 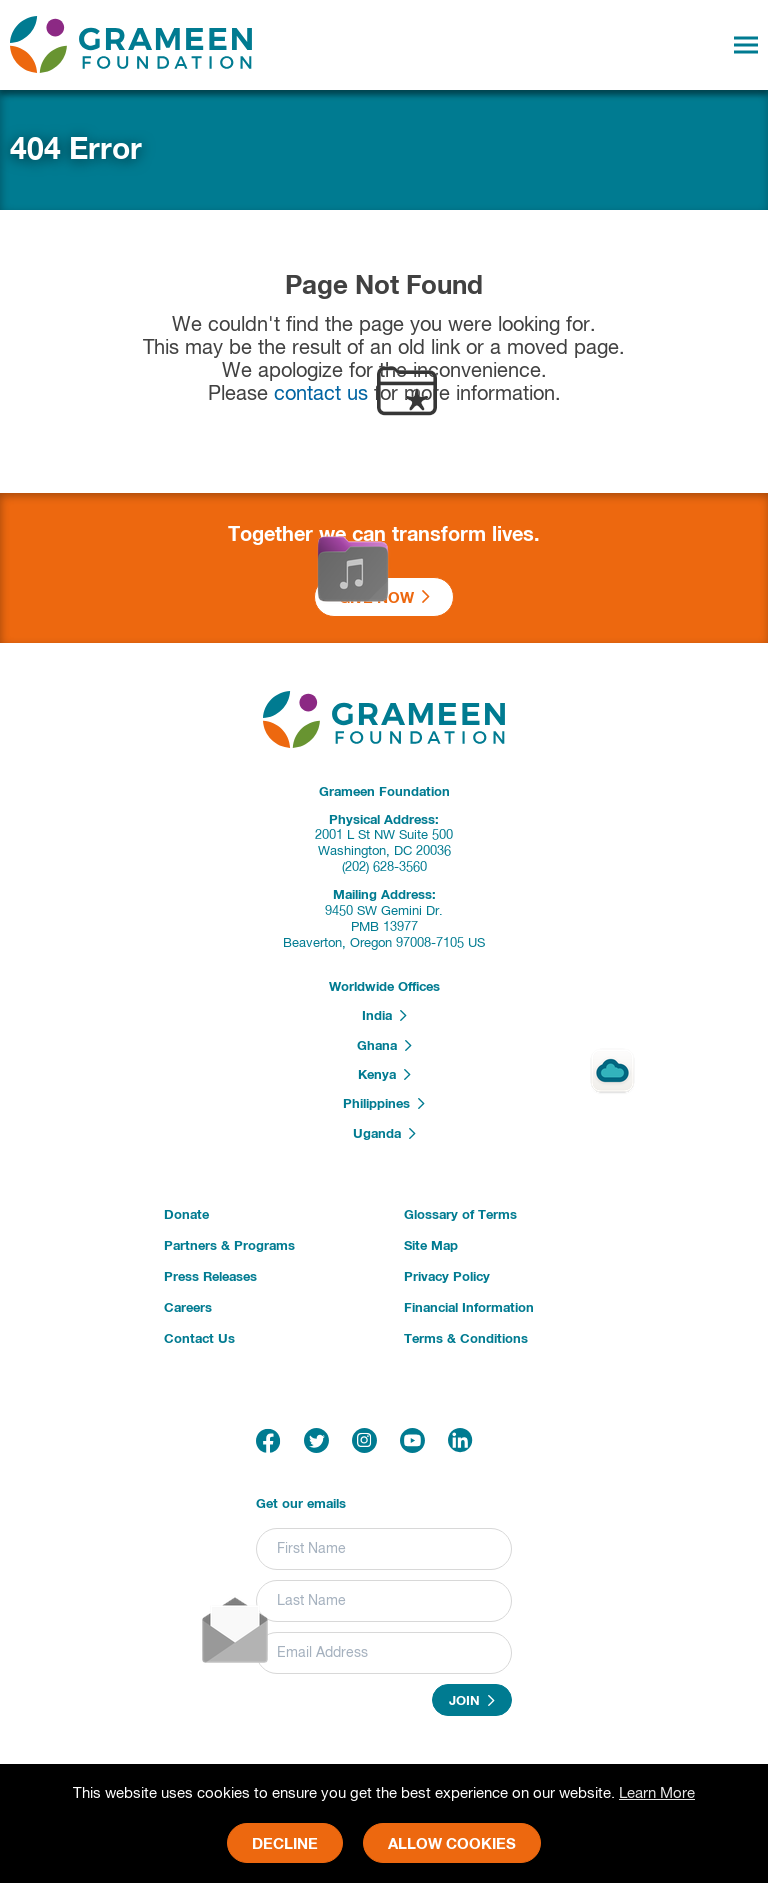 I want to click on launch airvpn application, so click(x=612, y=1070).